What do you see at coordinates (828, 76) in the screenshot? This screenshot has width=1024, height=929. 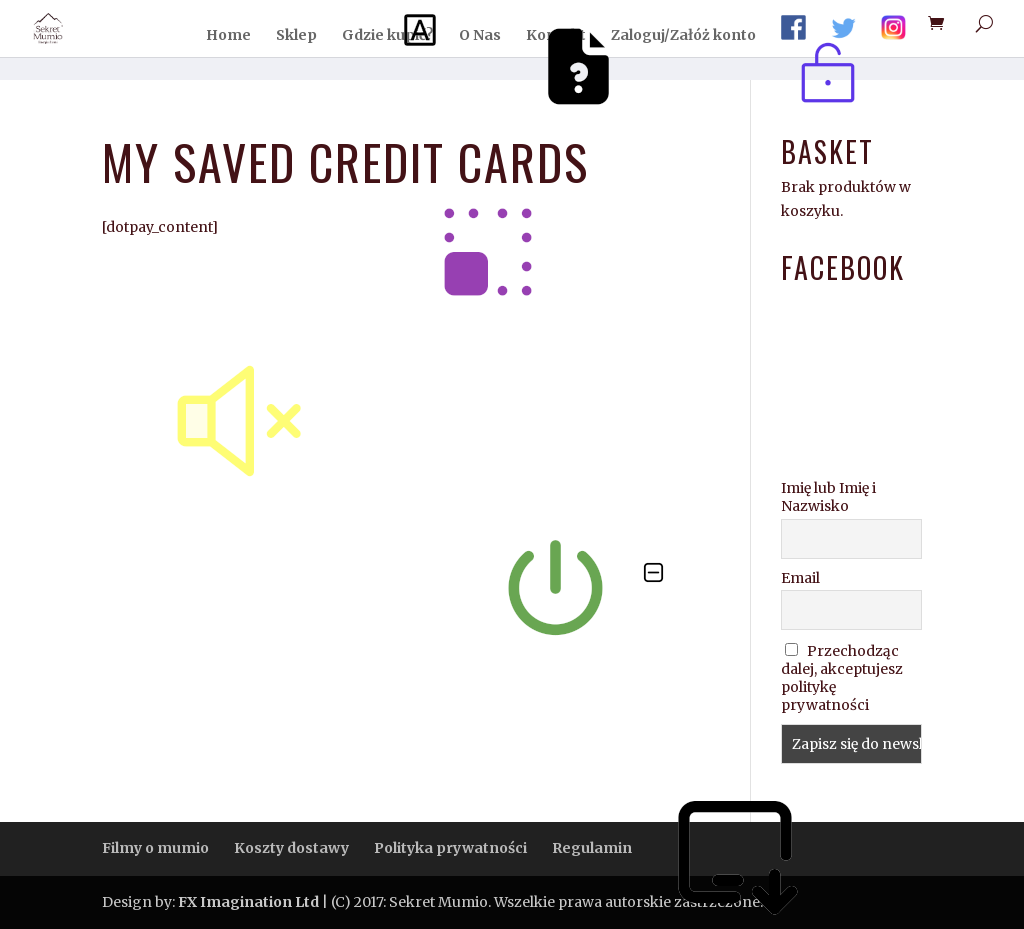 I see `unlocked or unsecured state` at bounding box center [828, 76].